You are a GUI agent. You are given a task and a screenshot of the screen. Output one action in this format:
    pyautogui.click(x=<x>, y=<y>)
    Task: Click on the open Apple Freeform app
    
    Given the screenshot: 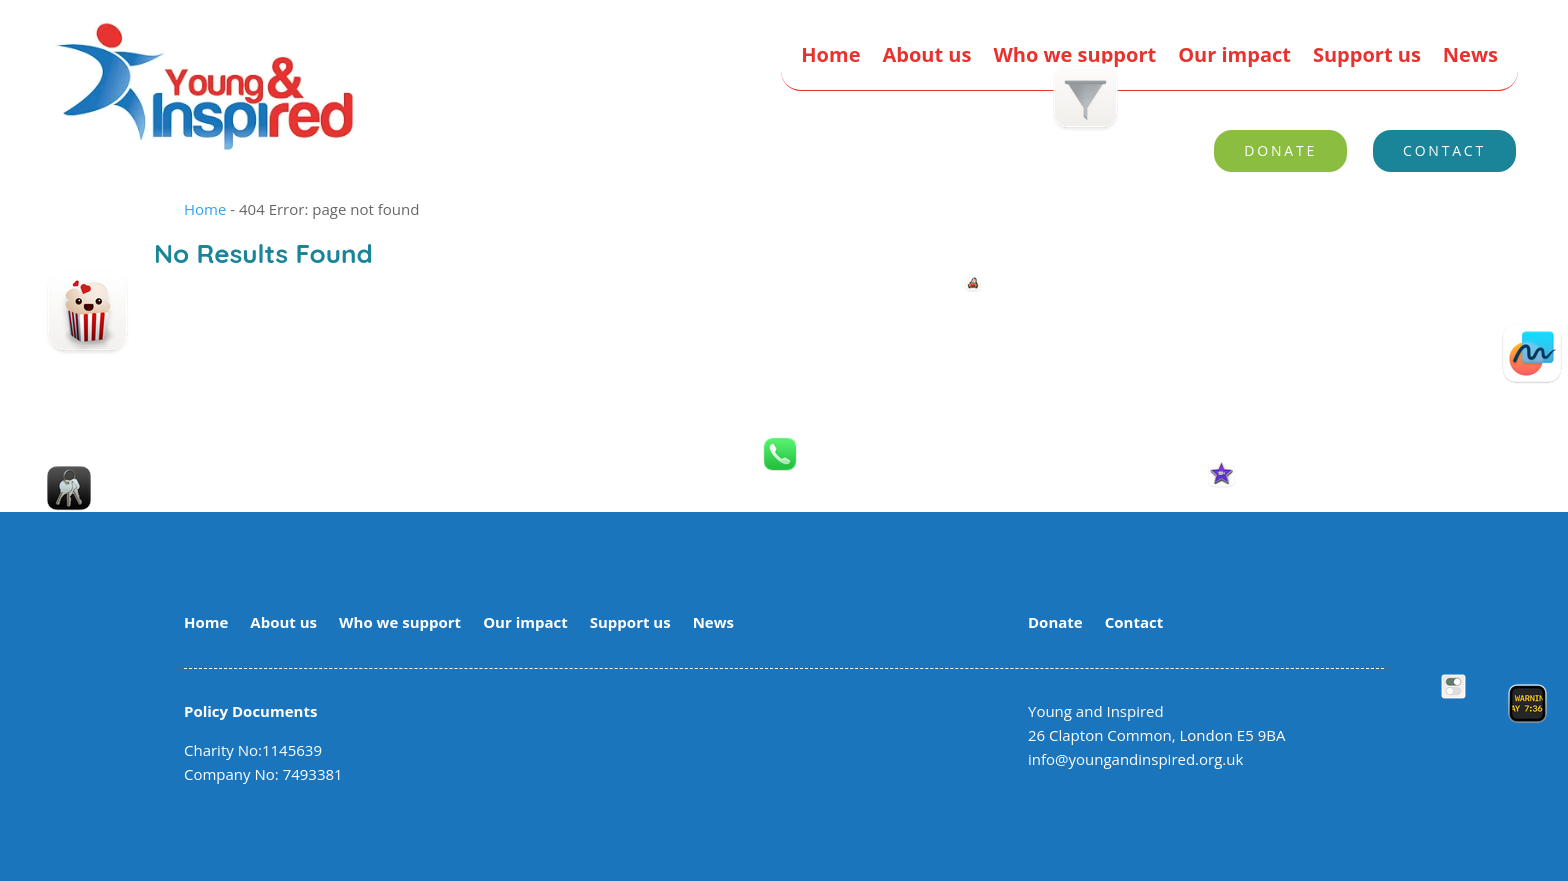 What is the action you would take?
    pyautogui.click(x=1532, y=353)
    